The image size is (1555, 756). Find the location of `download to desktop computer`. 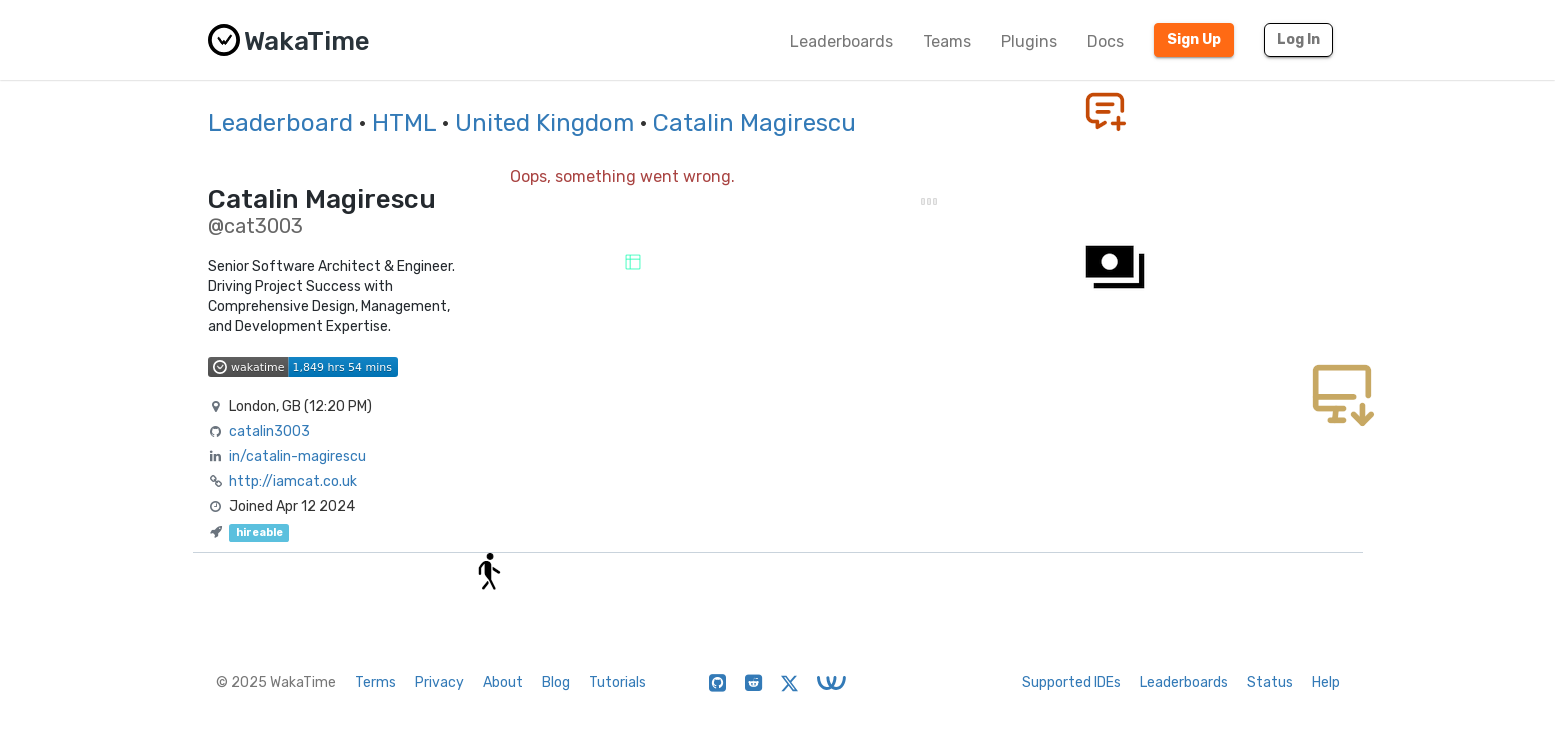

download to desktop computer is located at coordinates (1342, 394).